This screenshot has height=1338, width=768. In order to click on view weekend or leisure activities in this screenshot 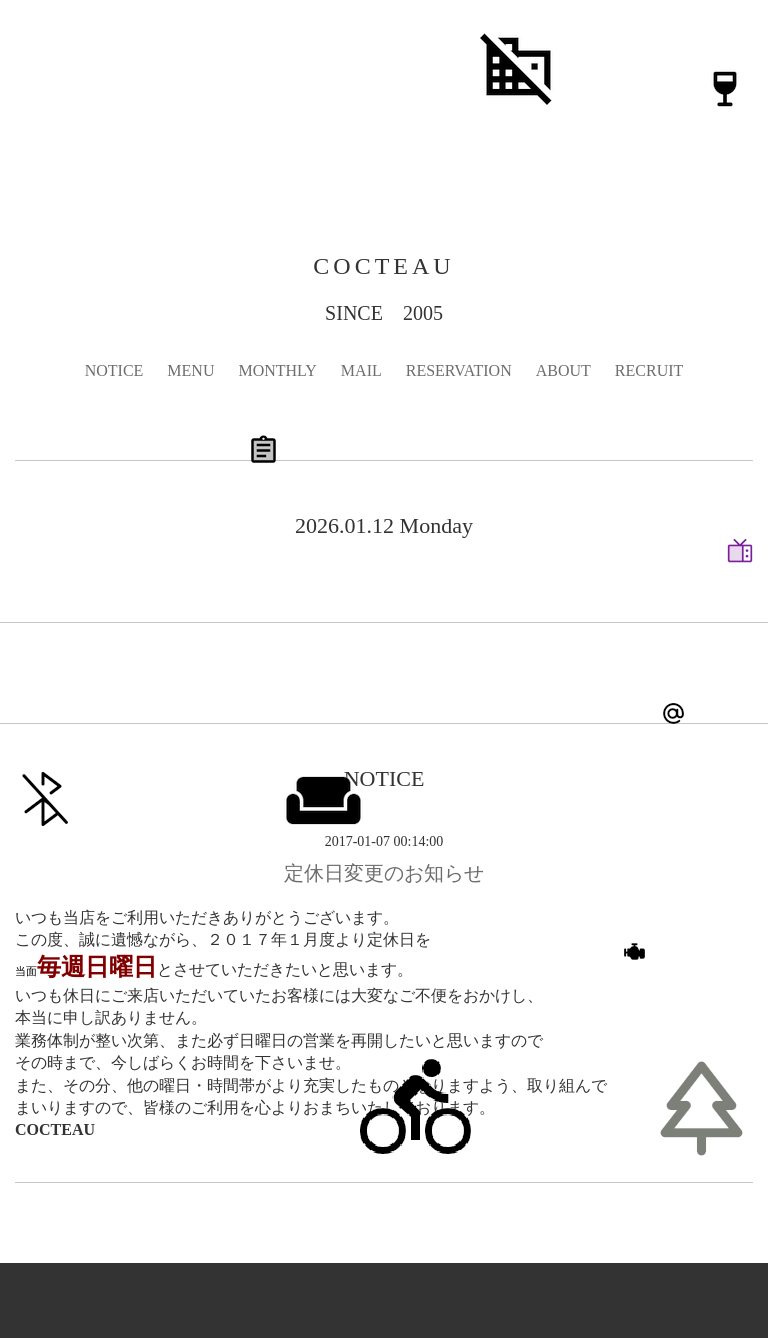, I will do `click(323, 800)`.